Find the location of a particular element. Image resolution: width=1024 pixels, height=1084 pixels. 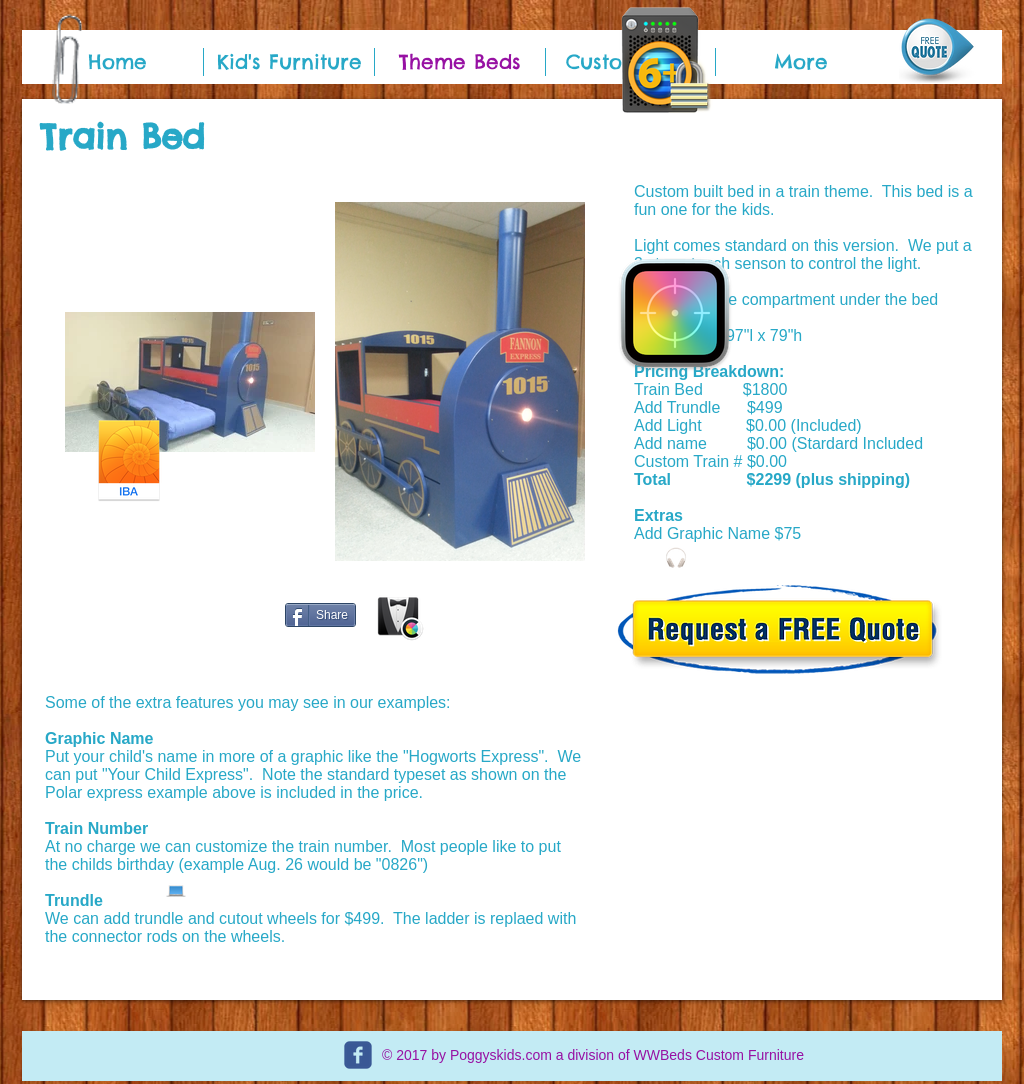

connect bluetooth headphones is located at coordinates (676, 558).